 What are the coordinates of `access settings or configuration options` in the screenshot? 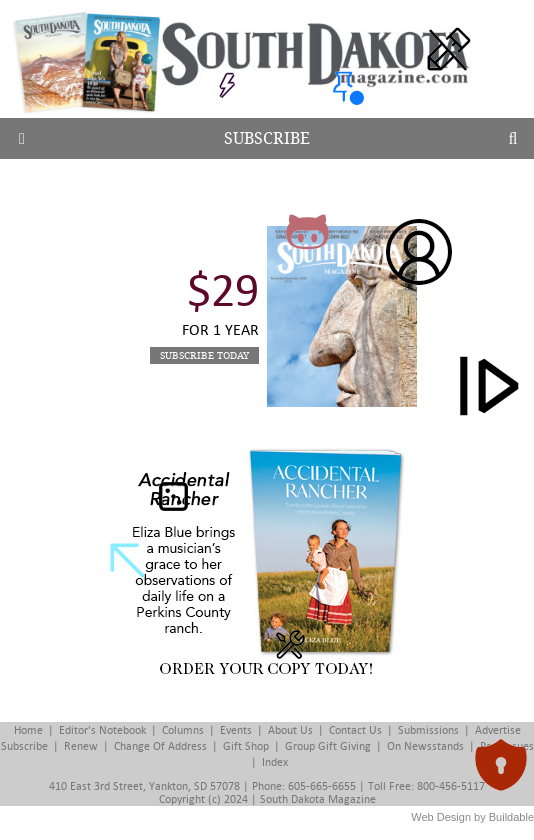 It's located at (290, 644).